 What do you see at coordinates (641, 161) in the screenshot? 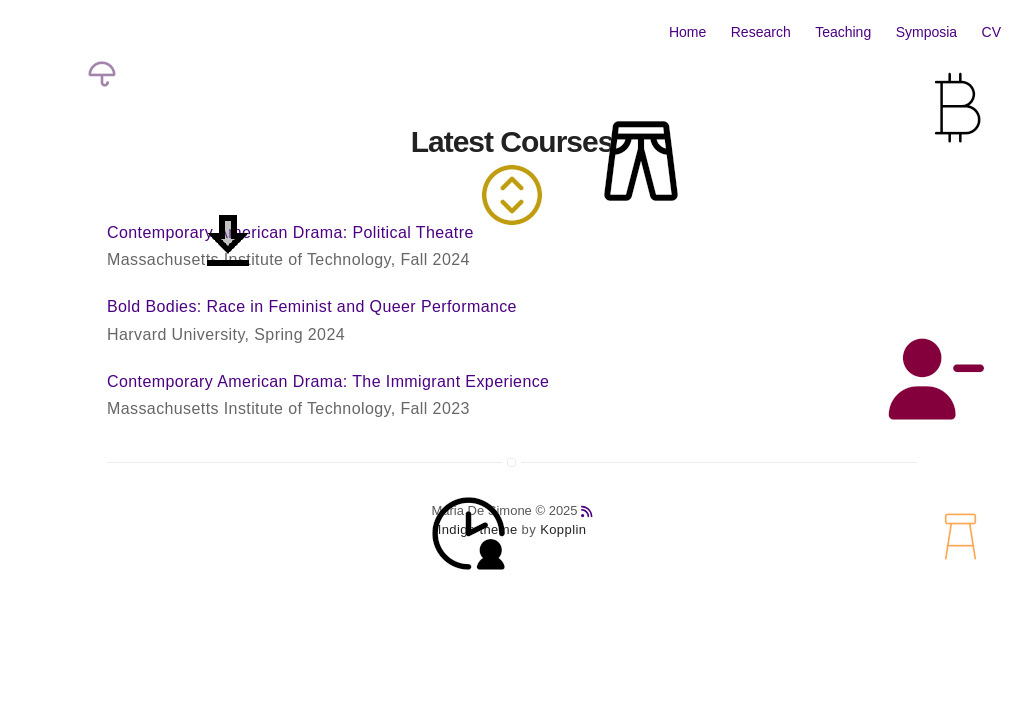
I see `browse pants or bottoms in a clothing app` at bounding box center [641, 161].